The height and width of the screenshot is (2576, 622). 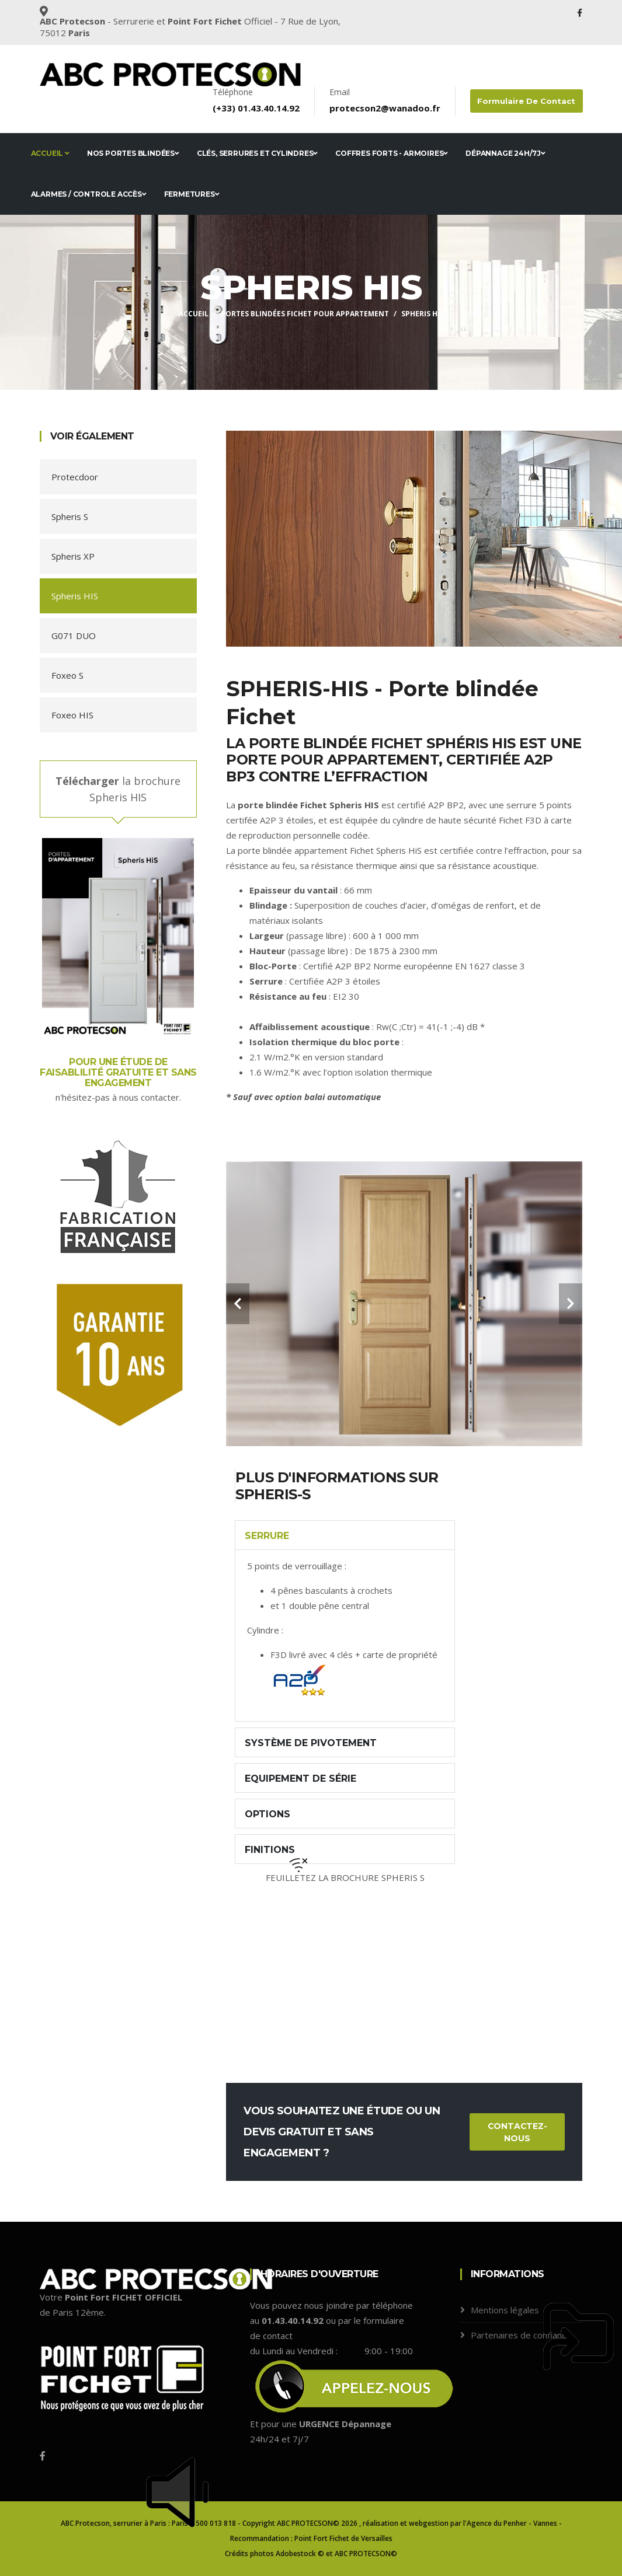 What do you see at coordinates (578, 2334) in the screenshot?
I see `create a symbolic link to this folder` at bounding box center [578, 2334].